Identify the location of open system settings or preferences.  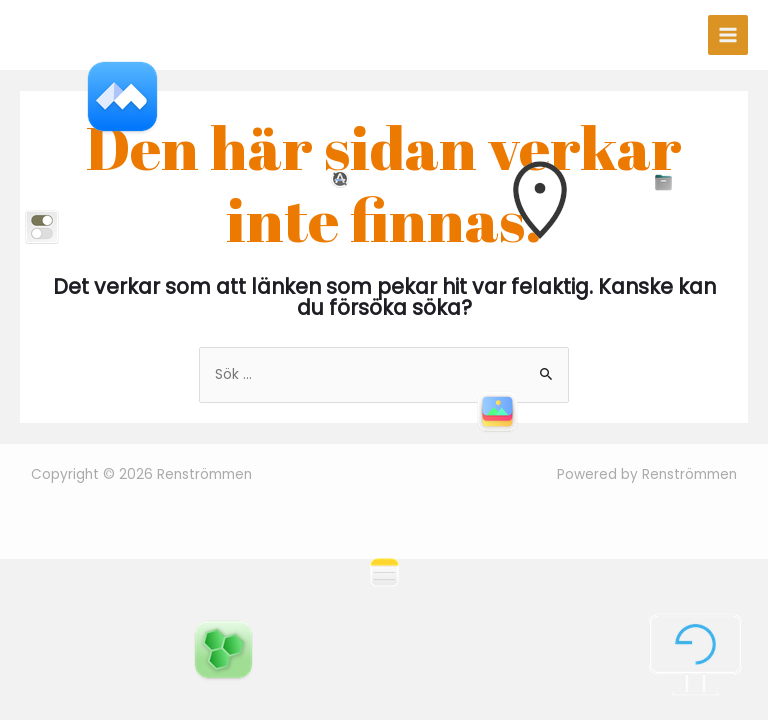
(42, 227).